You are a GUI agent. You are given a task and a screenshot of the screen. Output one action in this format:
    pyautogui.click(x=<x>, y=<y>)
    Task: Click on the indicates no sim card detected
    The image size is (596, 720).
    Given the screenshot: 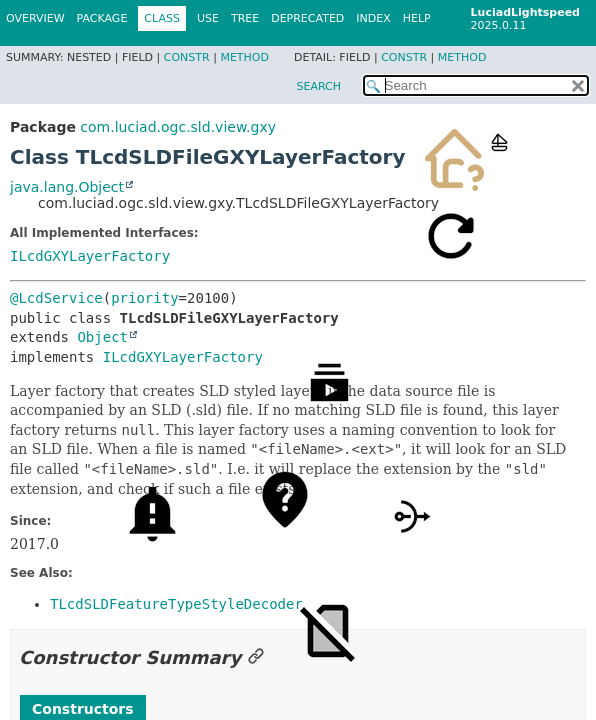 What is the action you would take?
    pyautogui.click(x=328, y=631)
    